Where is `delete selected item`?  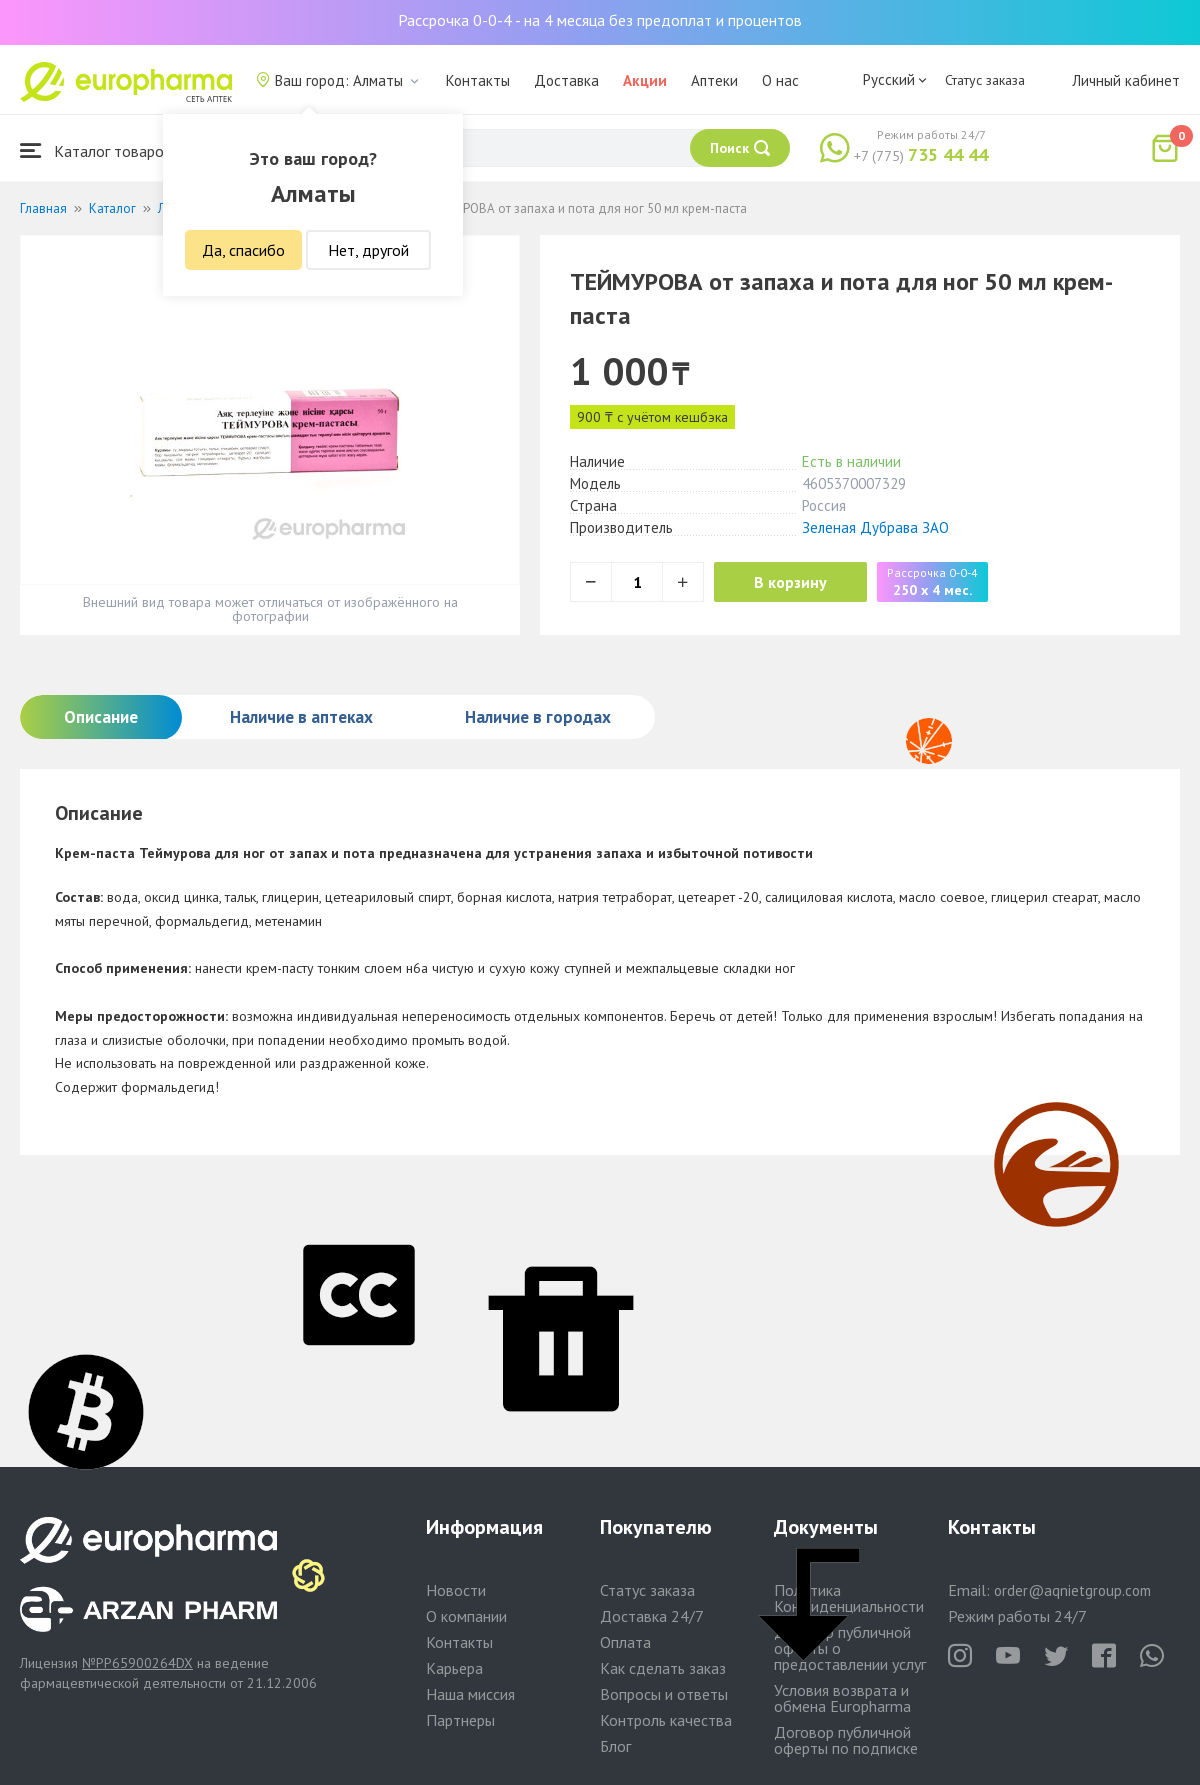 delete selected item is located at coordinates (561, 1339).